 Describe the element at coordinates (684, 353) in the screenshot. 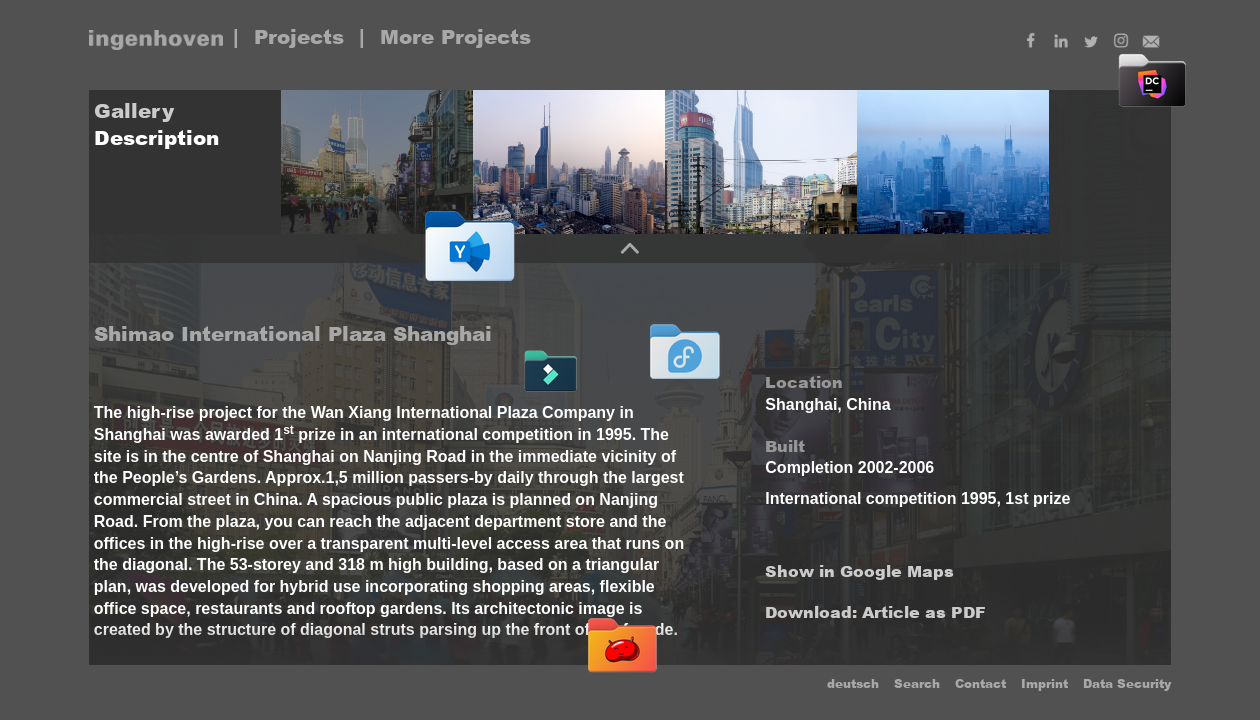

I see `folder containing fedora linux system files` at that location.